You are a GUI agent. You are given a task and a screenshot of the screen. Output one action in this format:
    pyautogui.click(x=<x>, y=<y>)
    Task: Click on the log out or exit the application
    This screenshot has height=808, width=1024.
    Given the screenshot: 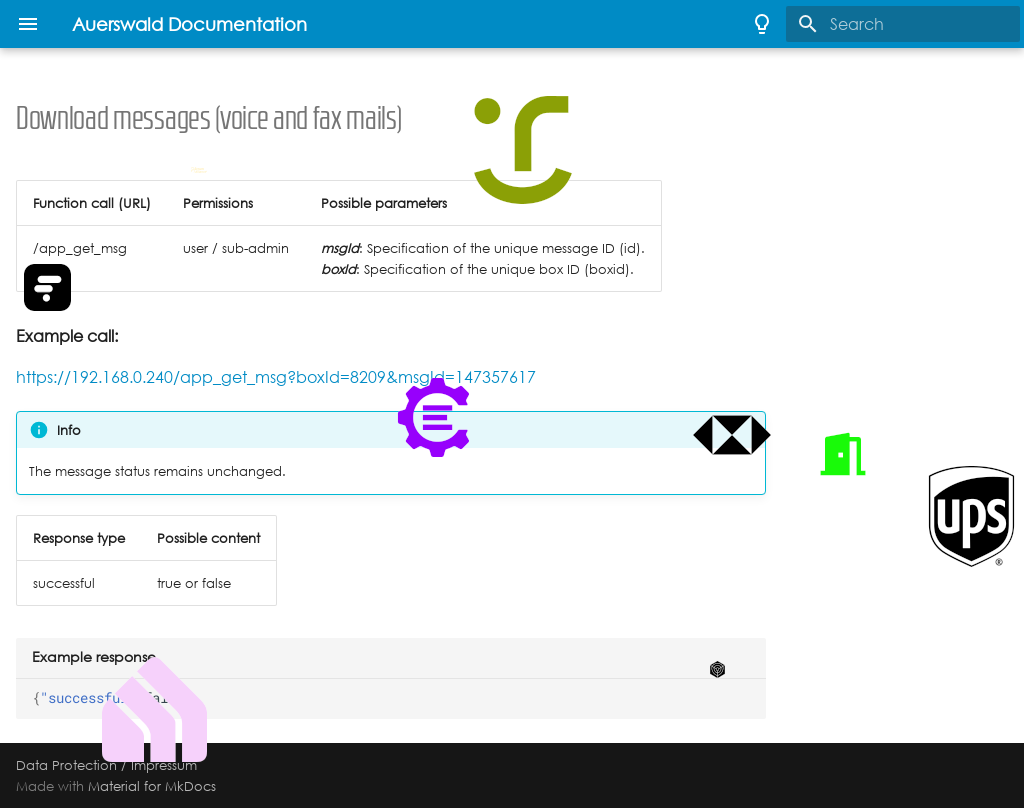 What is the action you would take?
    pyautogui.click(x=843, y=455)
    